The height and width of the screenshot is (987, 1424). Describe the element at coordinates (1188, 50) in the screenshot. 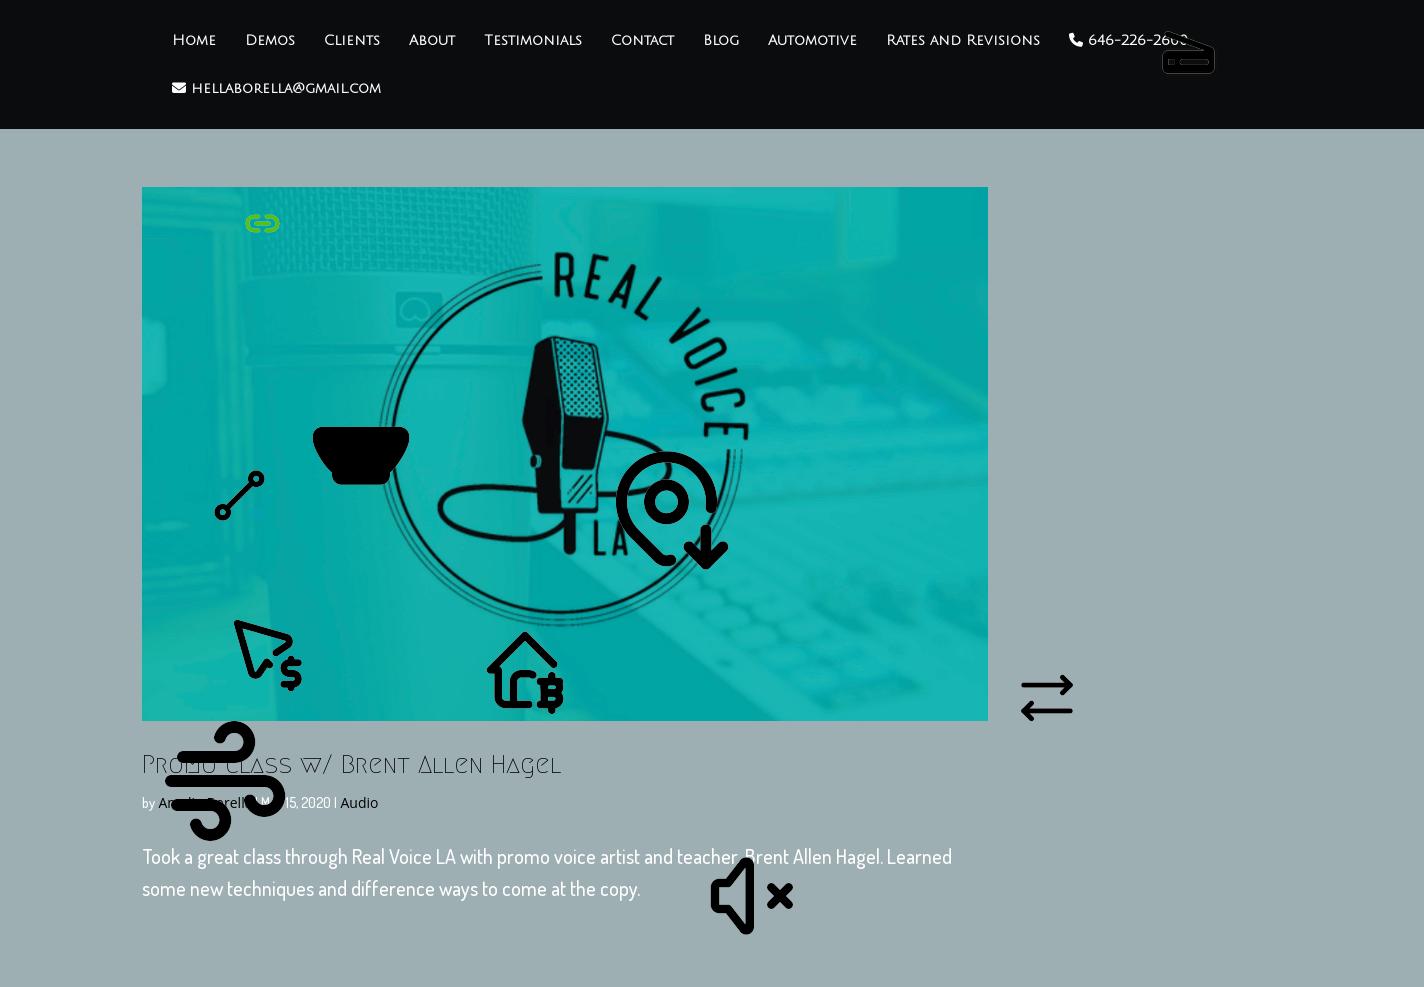

I see `scan a document` at that location.